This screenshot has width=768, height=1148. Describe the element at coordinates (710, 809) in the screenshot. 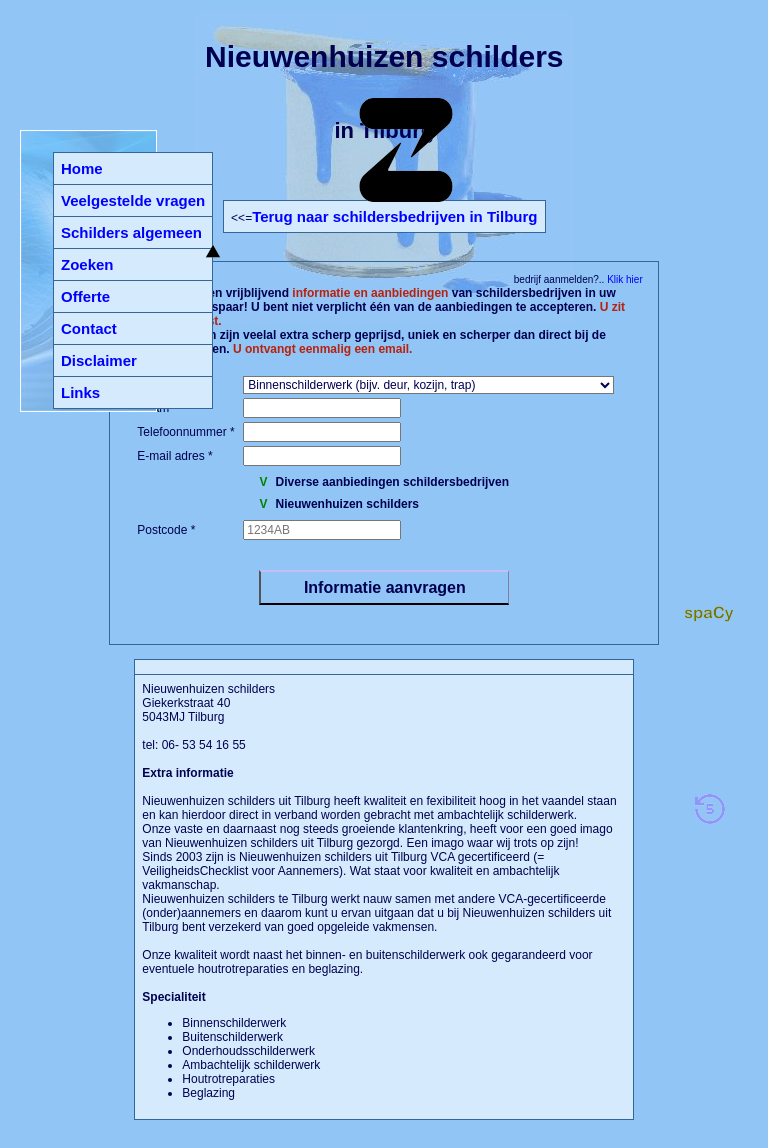

I see `skip back 5 seconds in media playback` at that location.